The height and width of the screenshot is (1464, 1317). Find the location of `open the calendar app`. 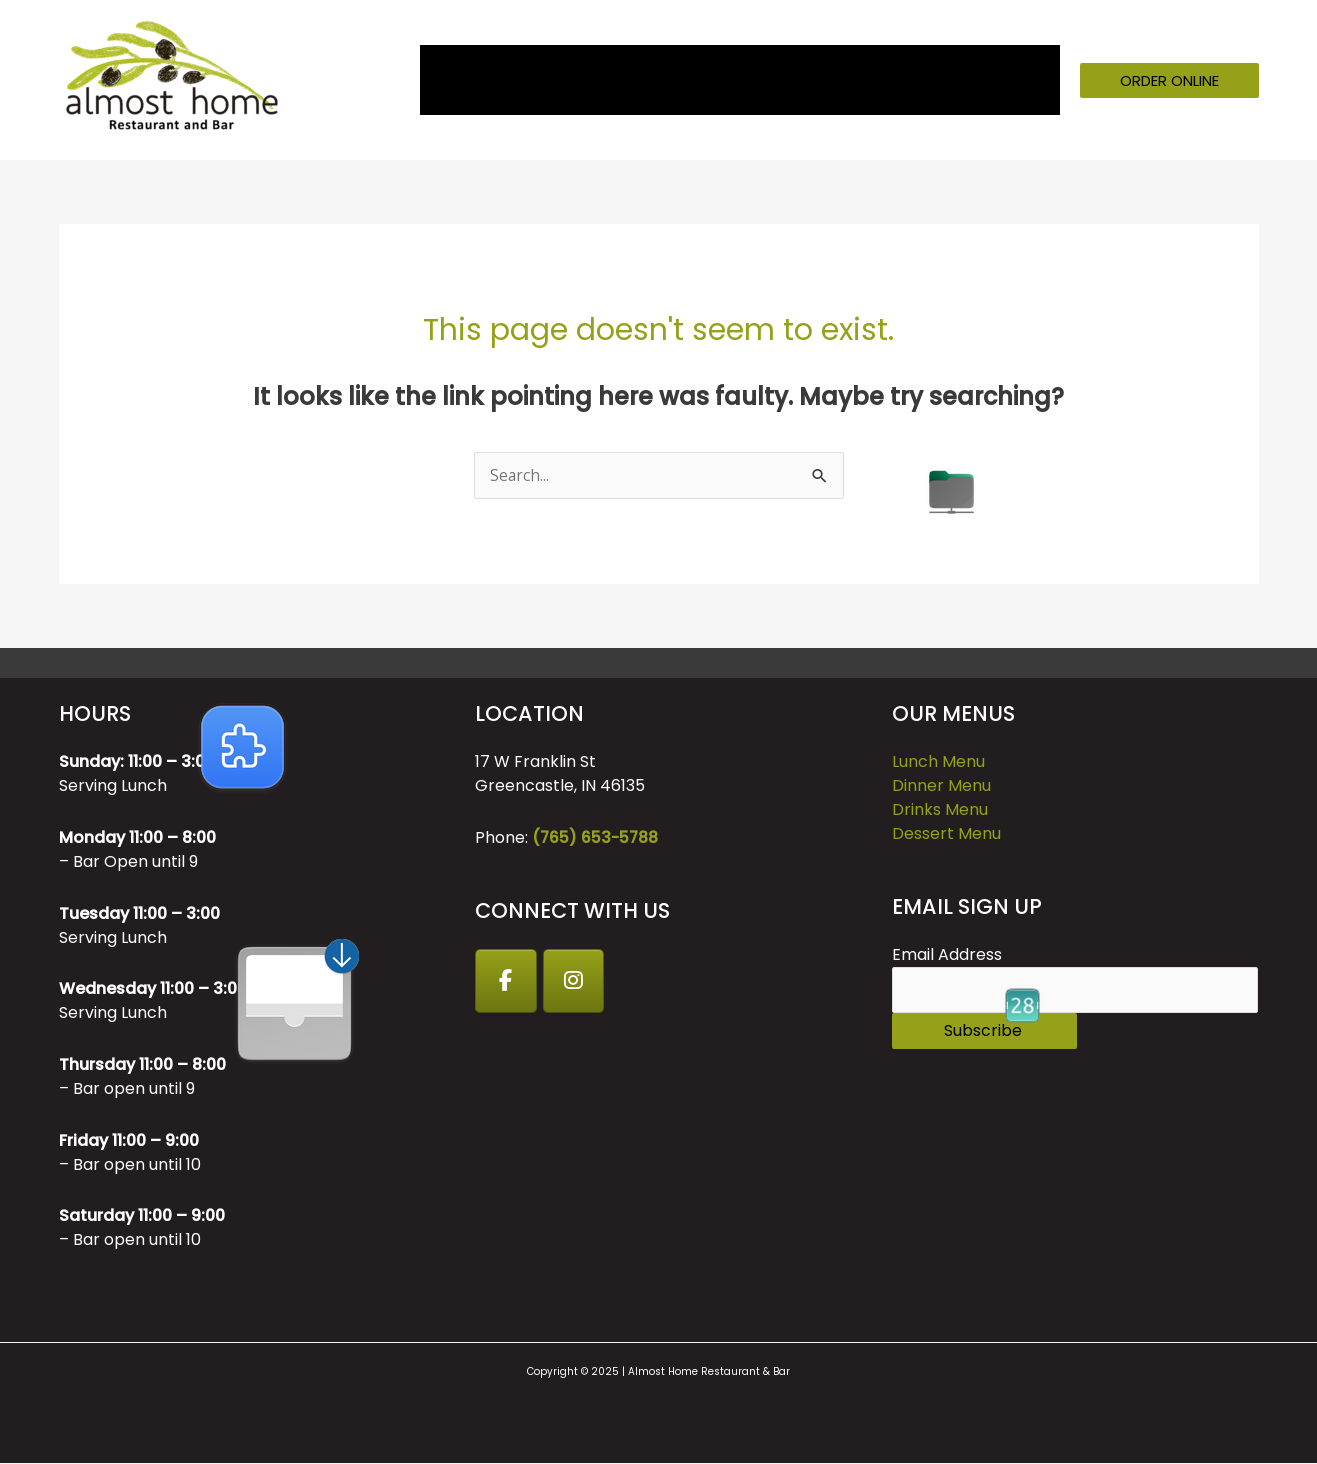

open the calendar app is located at coordinates (1022, 1005).